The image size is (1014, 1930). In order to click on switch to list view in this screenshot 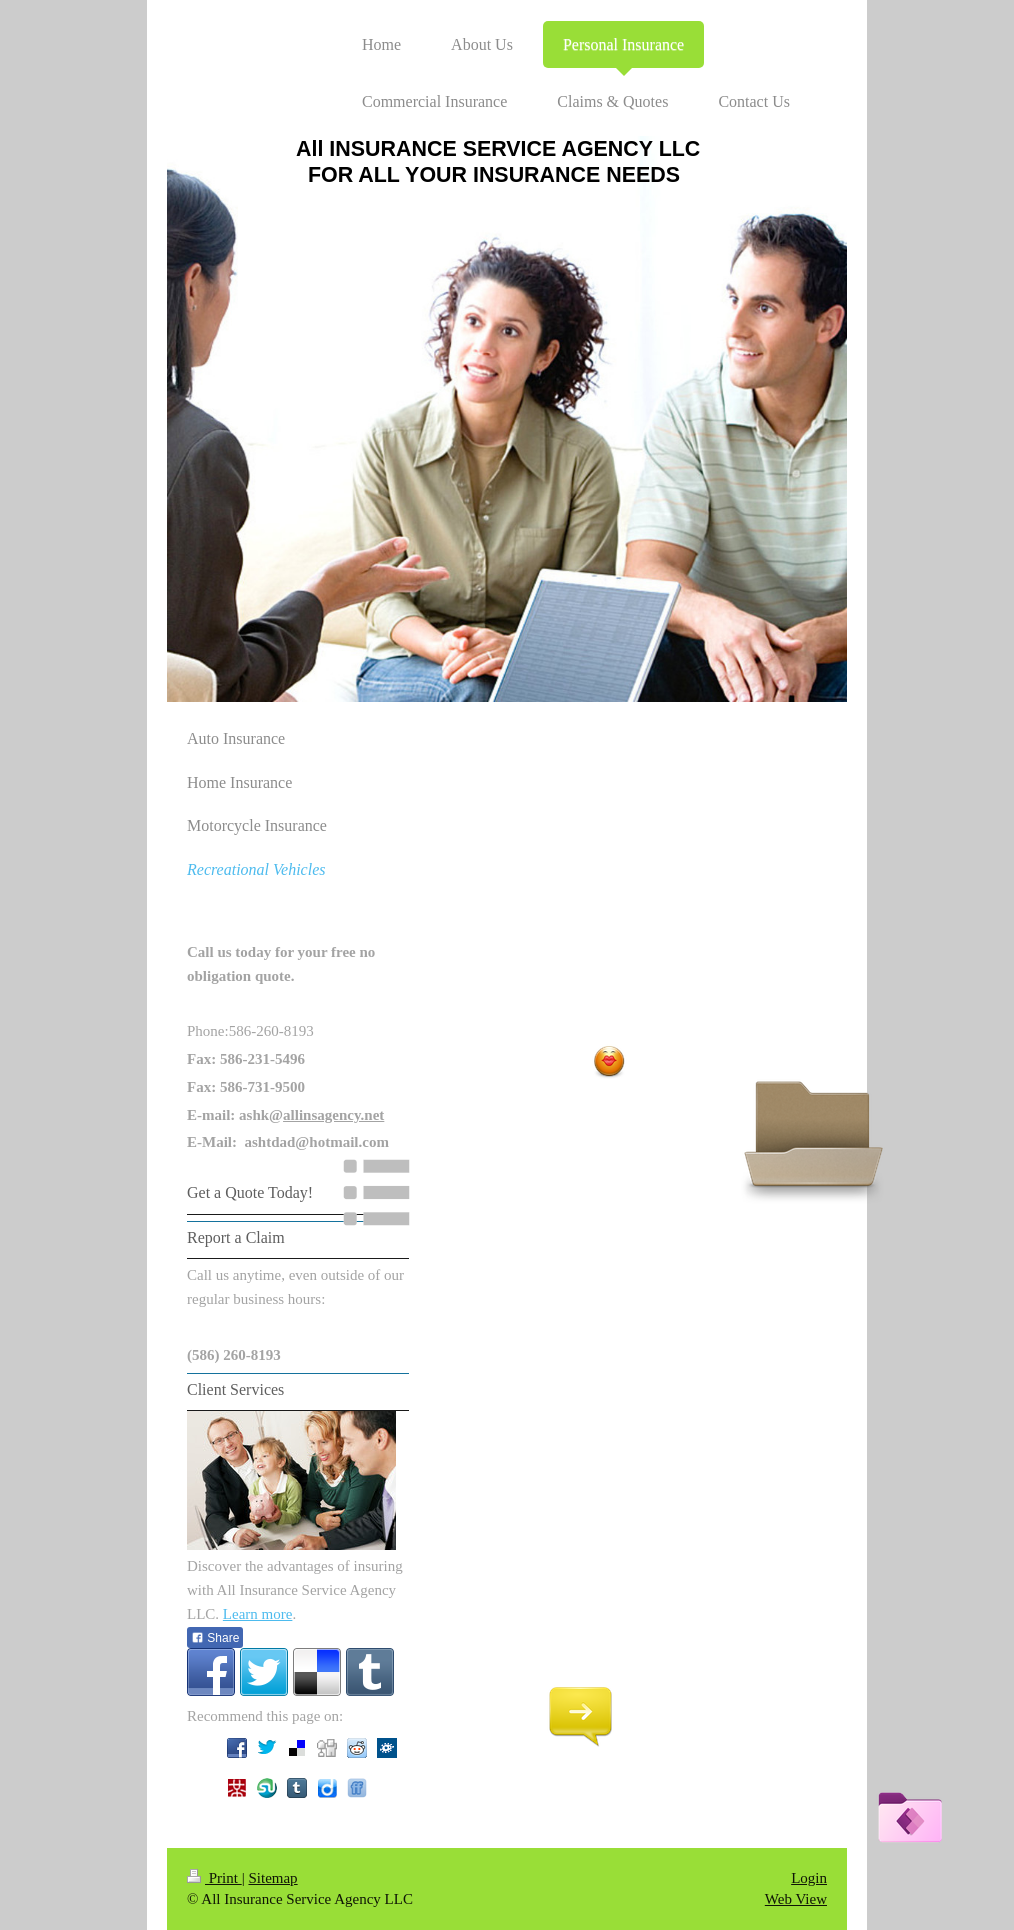, I will do `click(376, 1192)`.